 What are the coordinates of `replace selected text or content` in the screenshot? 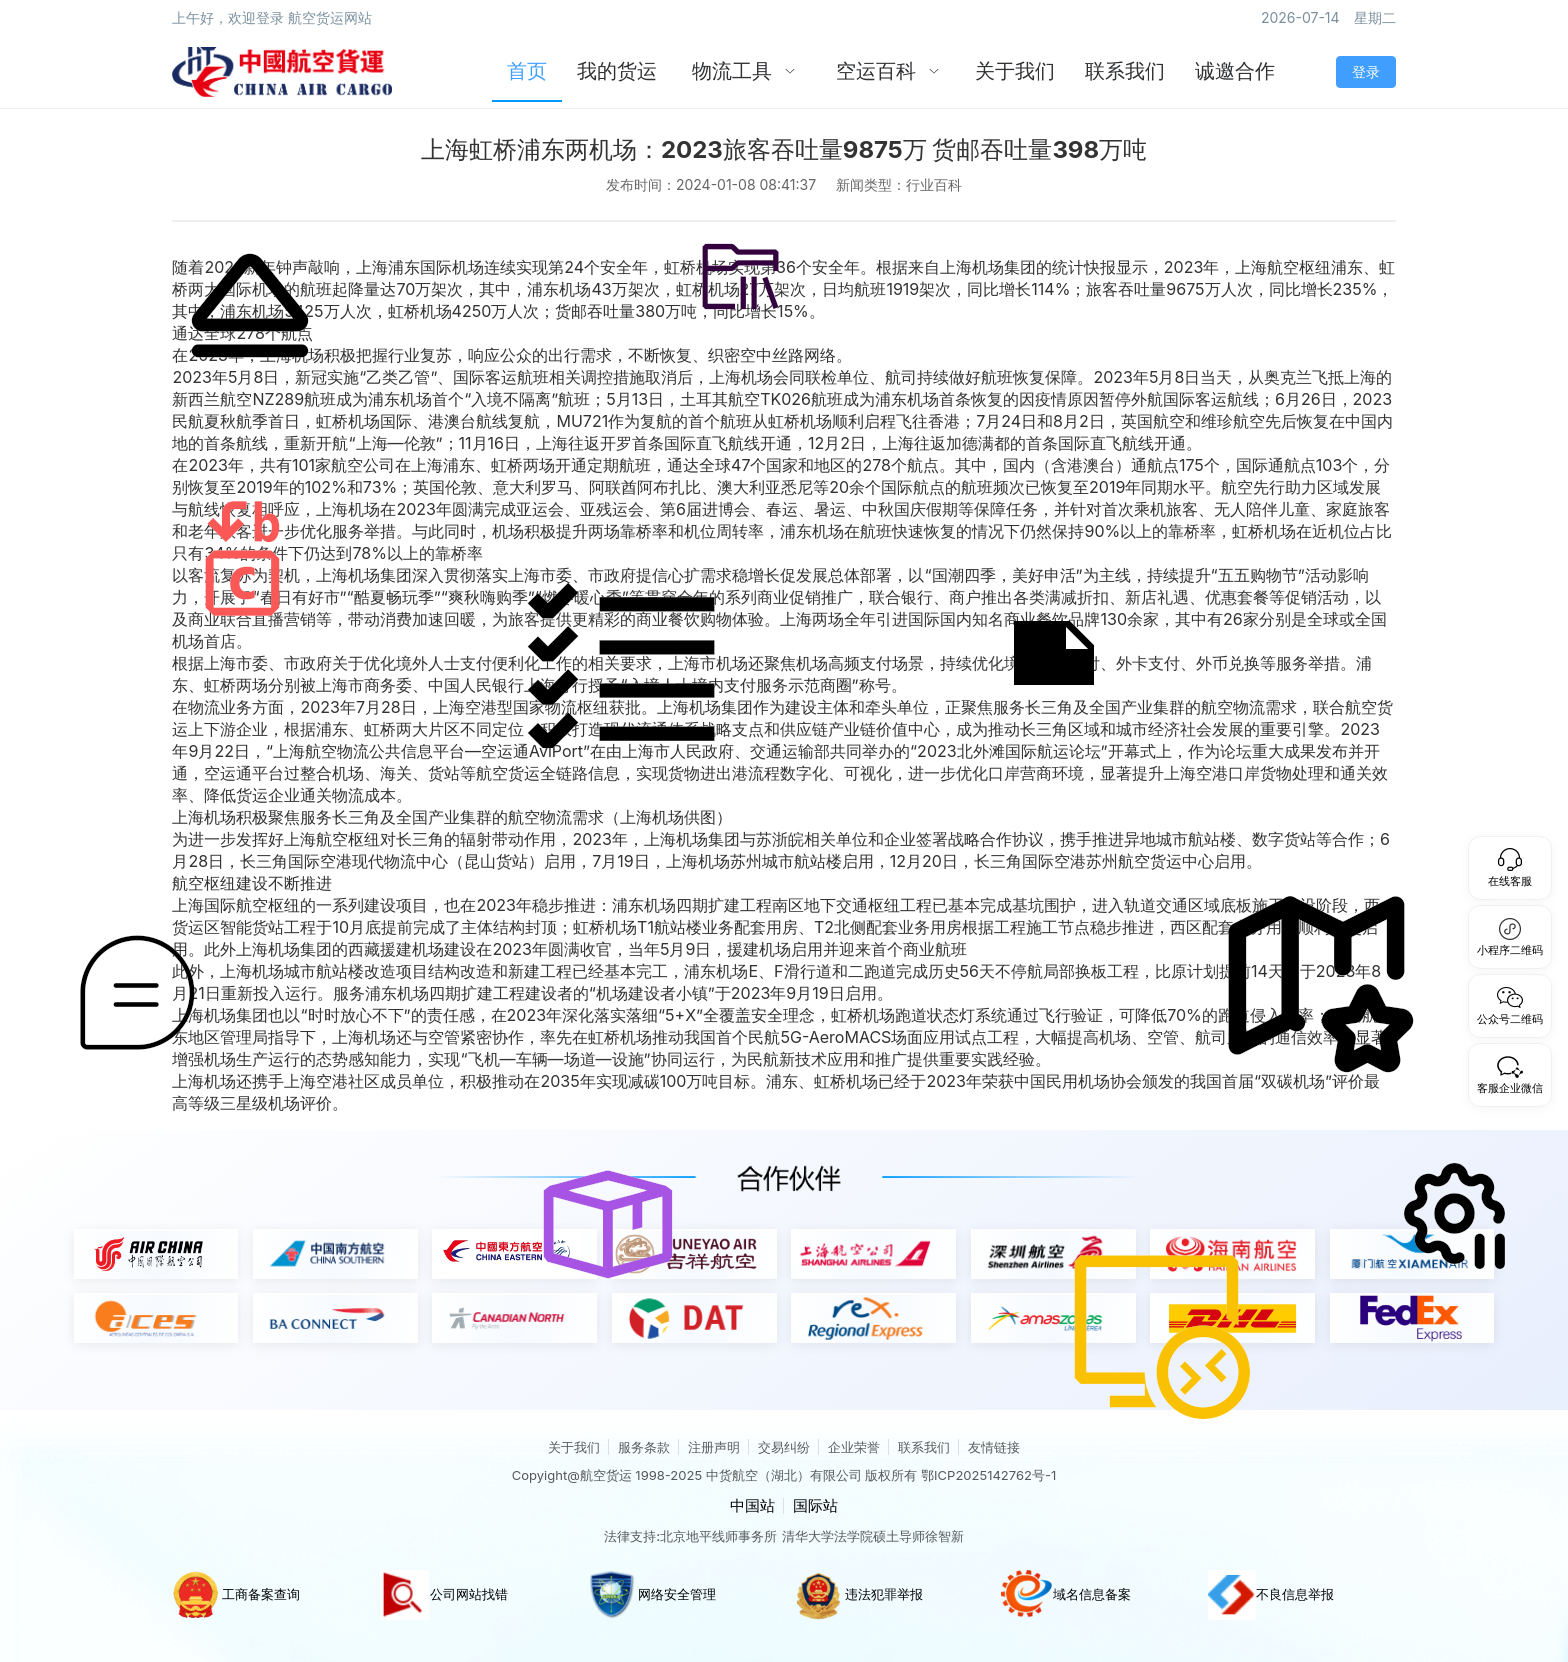 It's located at (246, 558).